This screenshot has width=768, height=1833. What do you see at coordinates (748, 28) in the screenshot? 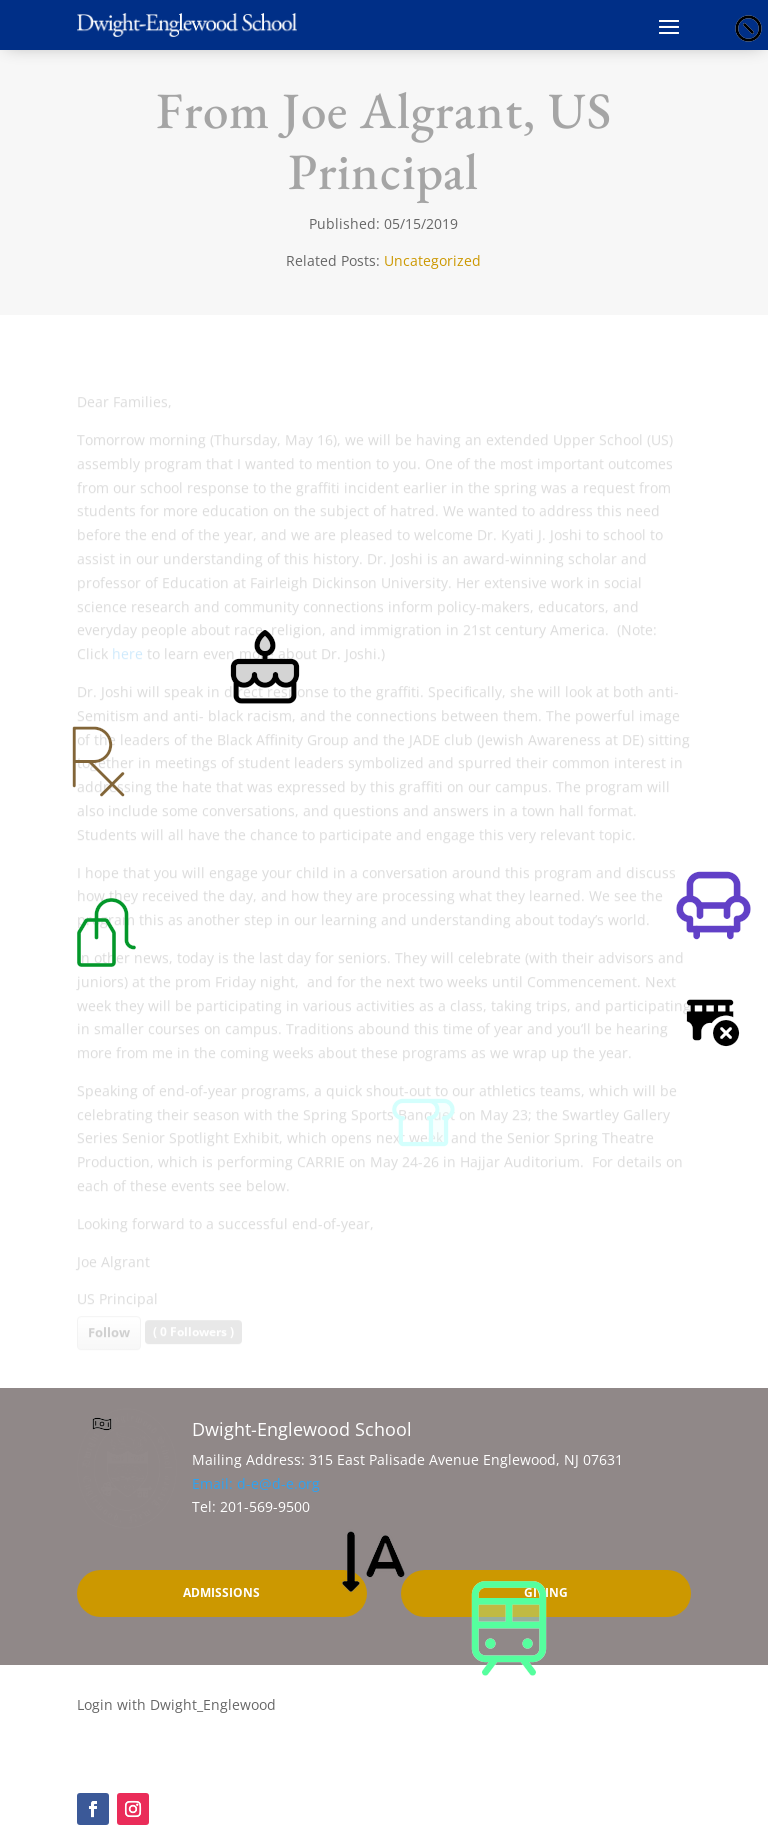
I see `indicates a prohibited or restricted action` at bounding box center [748, 28].